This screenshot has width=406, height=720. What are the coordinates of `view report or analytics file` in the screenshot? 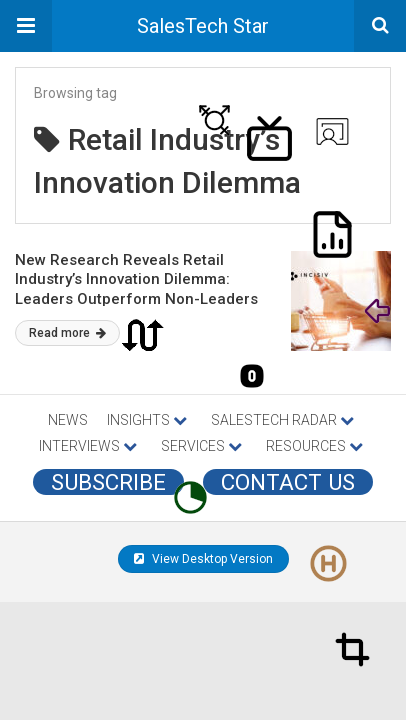 It's located at (332, 234).